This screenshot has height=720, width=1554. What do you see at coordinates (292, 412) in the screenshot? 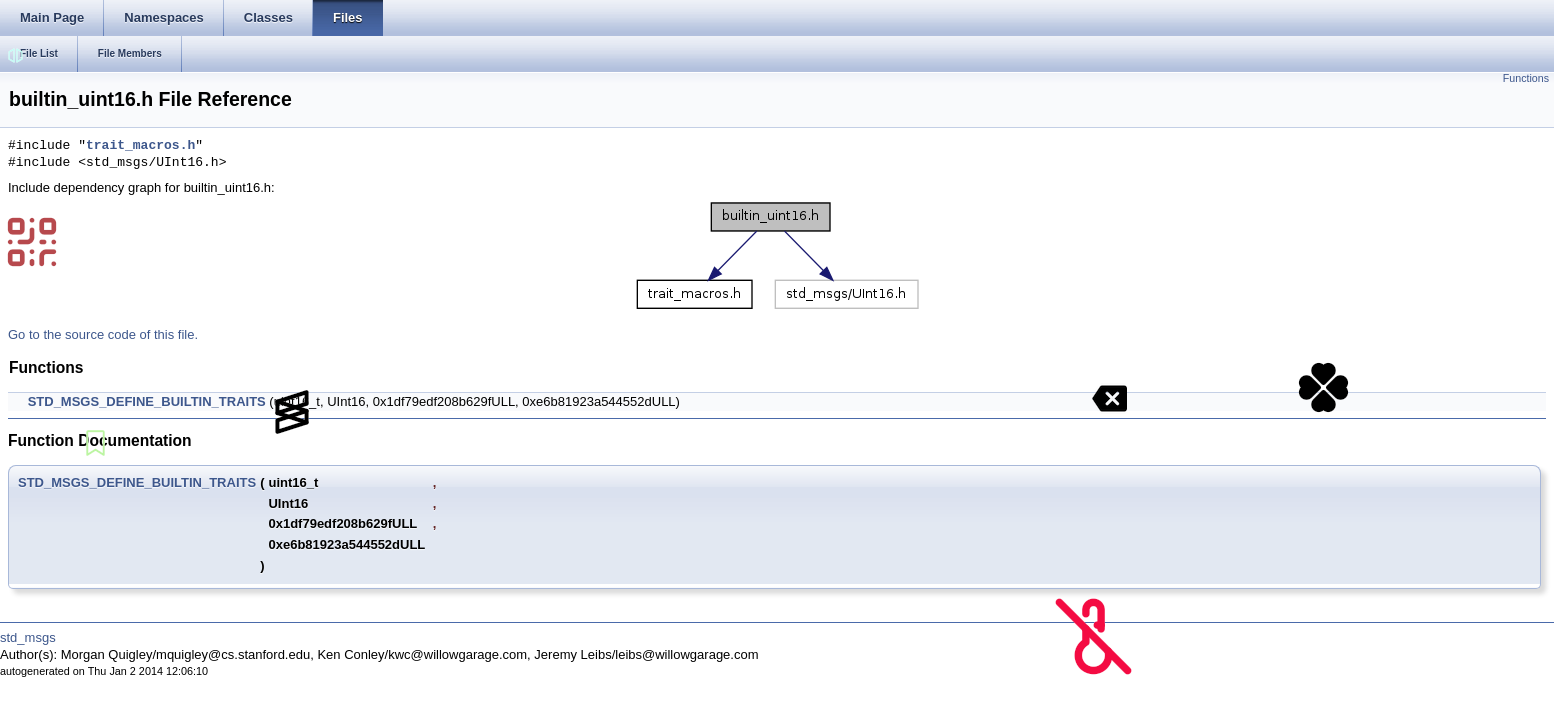
I see `open sublime text editor` at bounding box center [292, 412].